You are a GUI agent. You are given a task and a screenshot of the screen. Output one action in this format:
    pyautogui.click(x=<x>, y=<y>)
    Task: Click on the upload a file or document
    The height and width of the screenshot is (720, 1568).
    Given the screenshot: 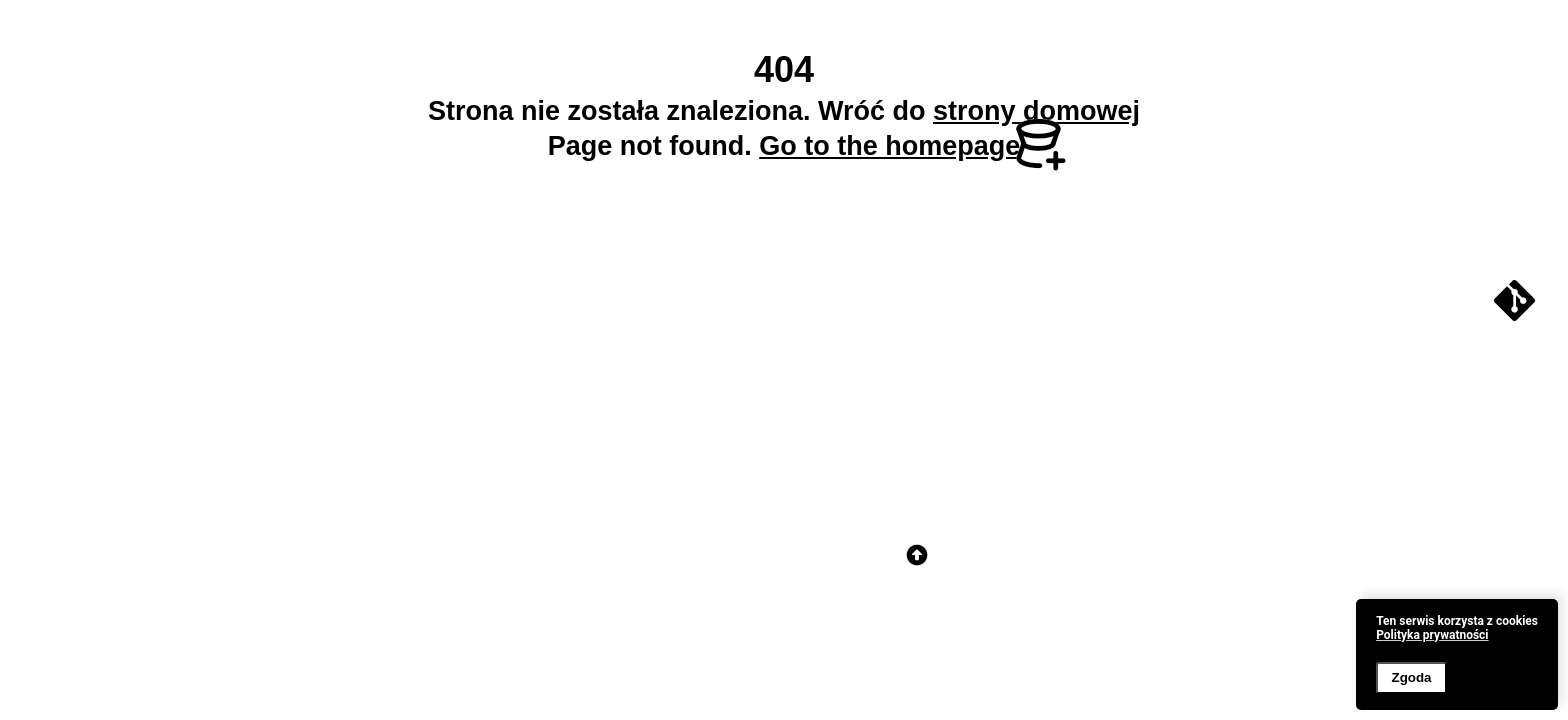 What is the action you would take?
    pyautogui.click(x=917, y=555)
    